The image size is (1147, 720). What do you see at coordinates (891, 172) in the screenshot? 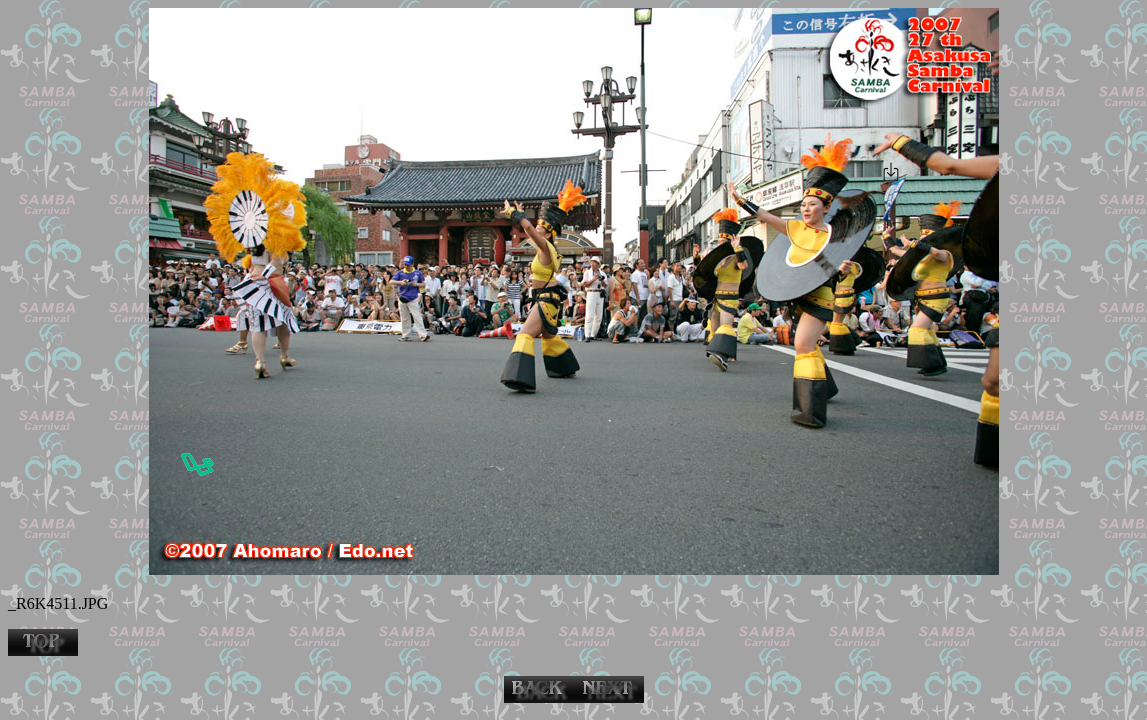
I see `download a file or document` at bounding box center [891, 172].